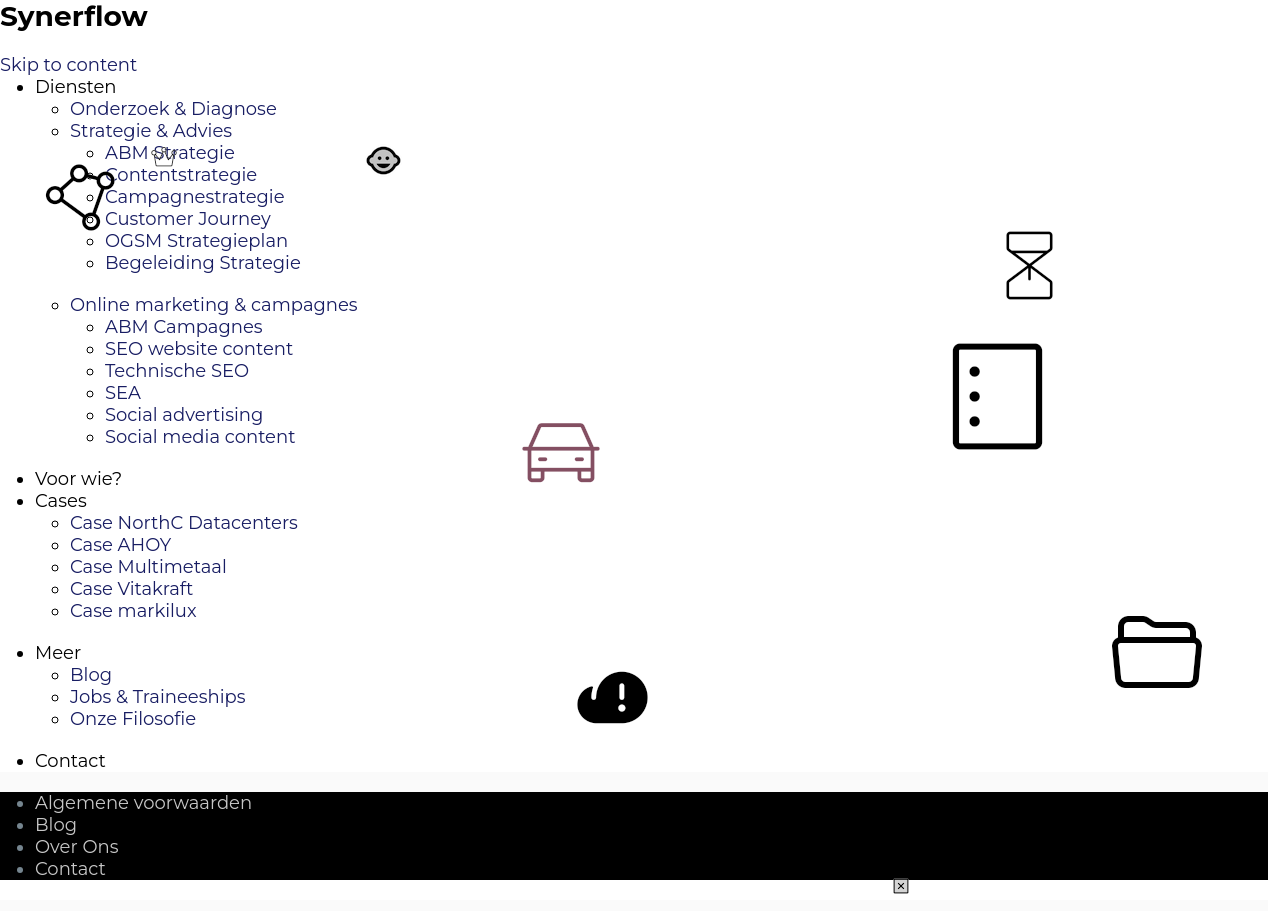 The width and height of the screenshot is (1268, 911). I want to click on close or dismiss a dialog box, so click(901, 886).